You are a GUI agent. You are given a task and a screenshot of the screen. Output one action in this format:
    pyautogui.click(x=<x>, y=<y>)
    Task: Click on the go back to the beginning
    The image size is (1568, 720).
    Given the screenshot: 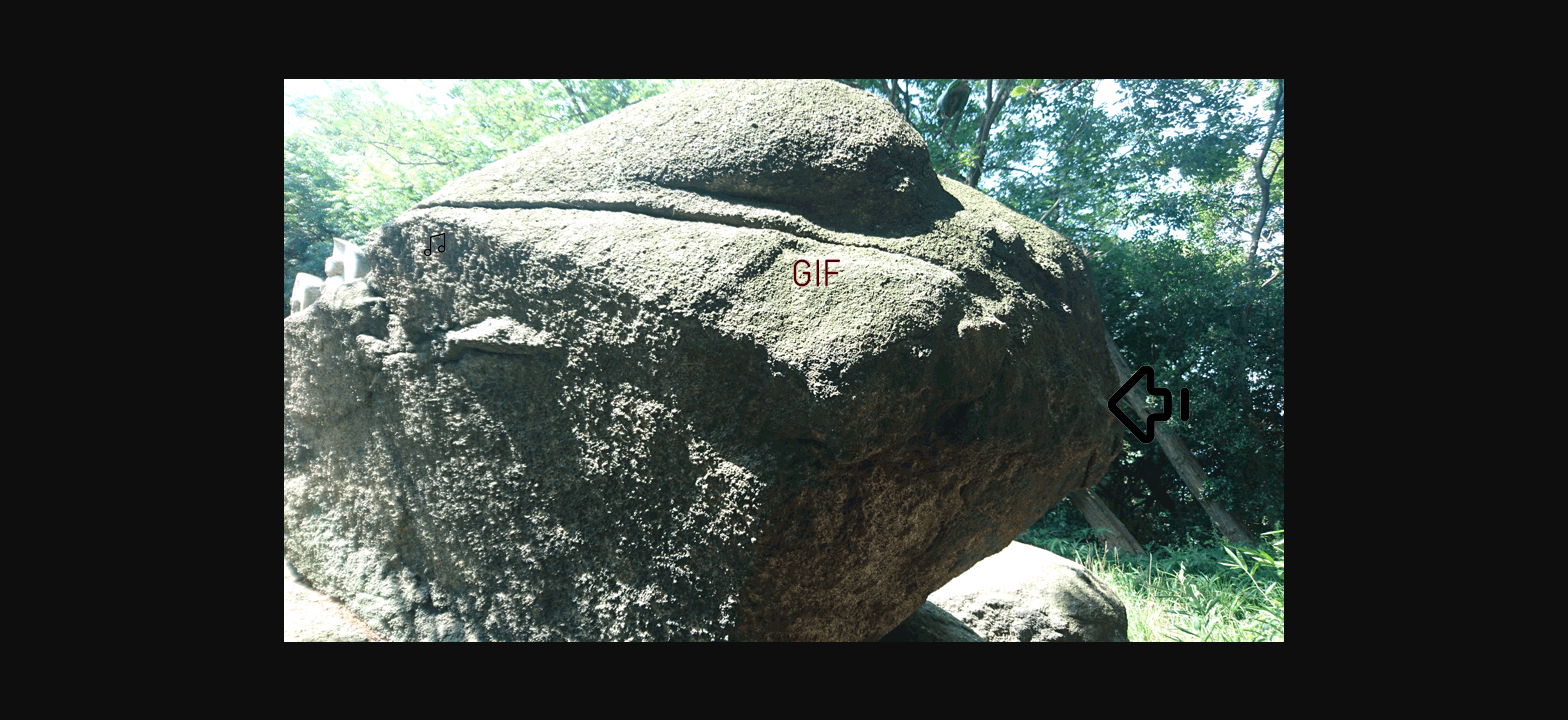 What is the action you would take?
    pyautogui.click(x=1150, y=404)
    